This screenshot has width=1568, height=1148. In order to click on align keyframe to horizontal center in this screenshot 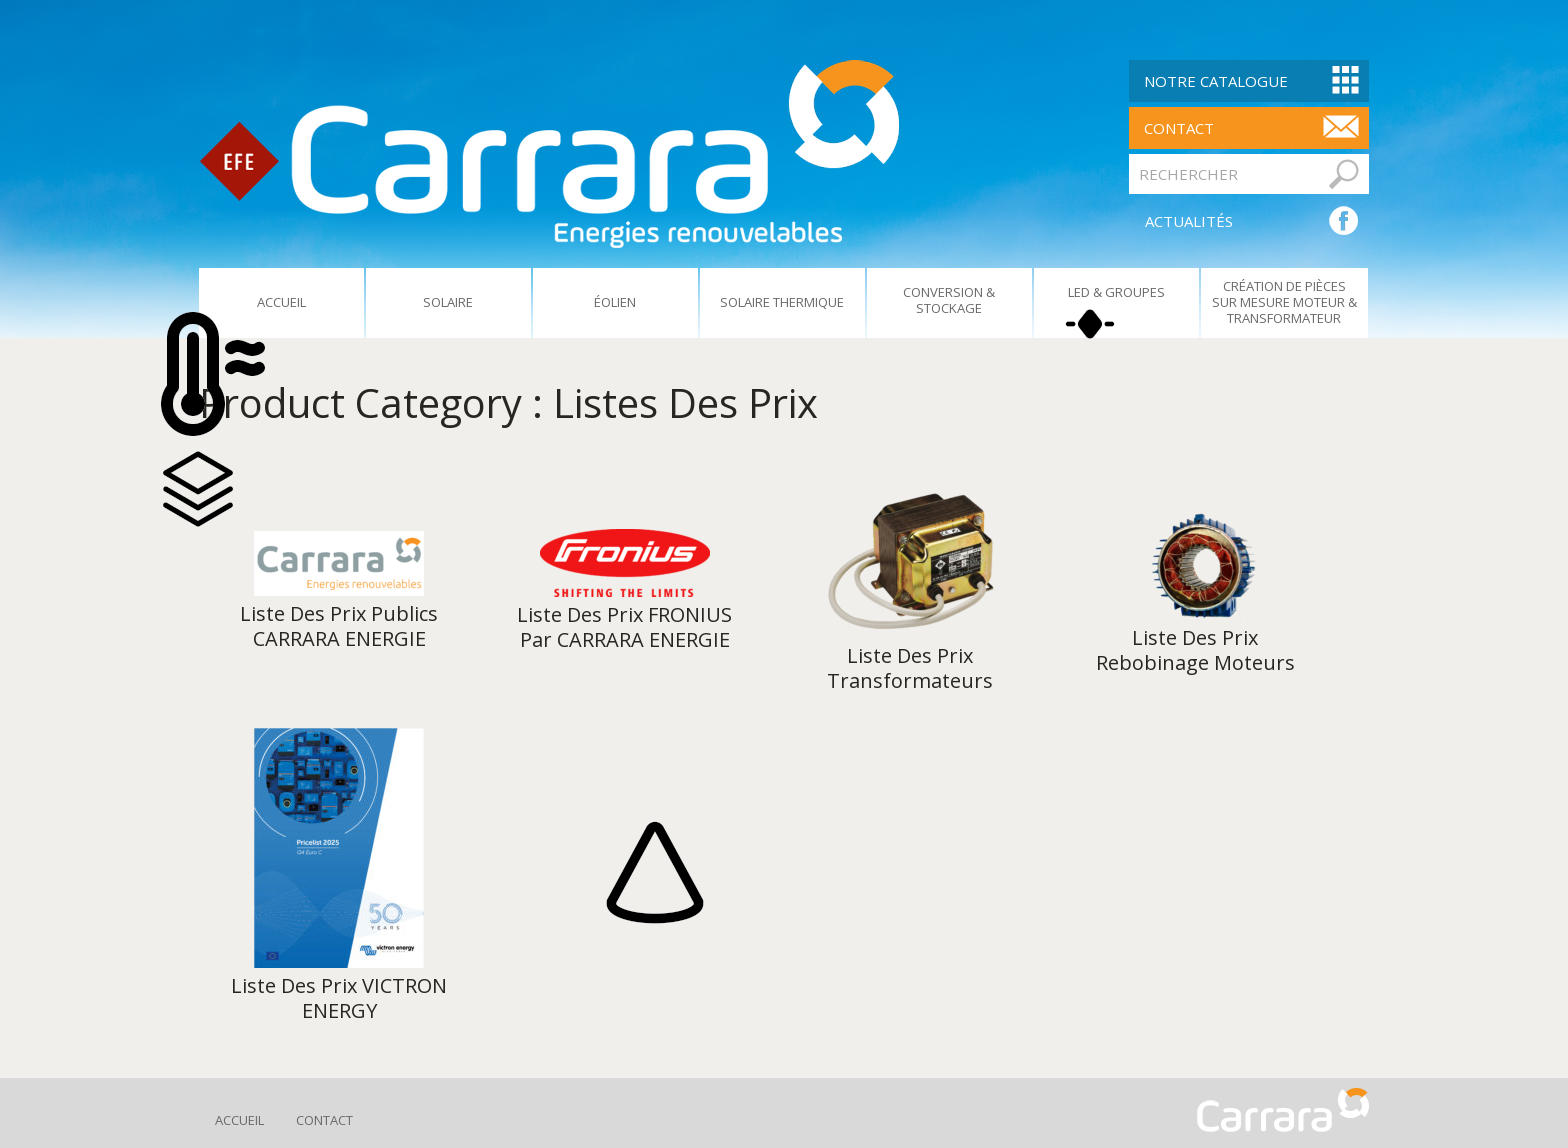, I will do `click(1090, 324)`.